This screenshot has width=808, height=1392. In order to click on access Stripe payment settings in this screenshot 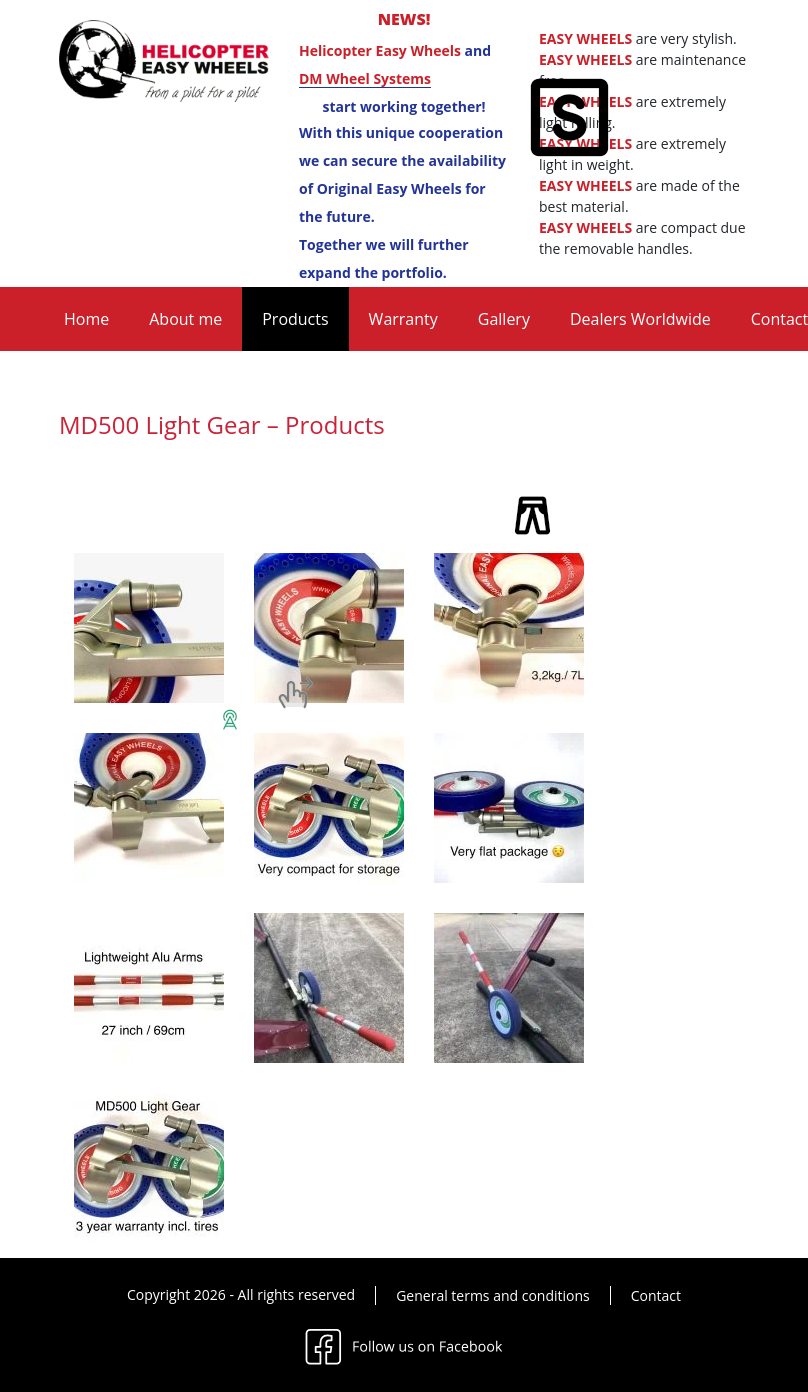, I will do `click(569, 117)`.